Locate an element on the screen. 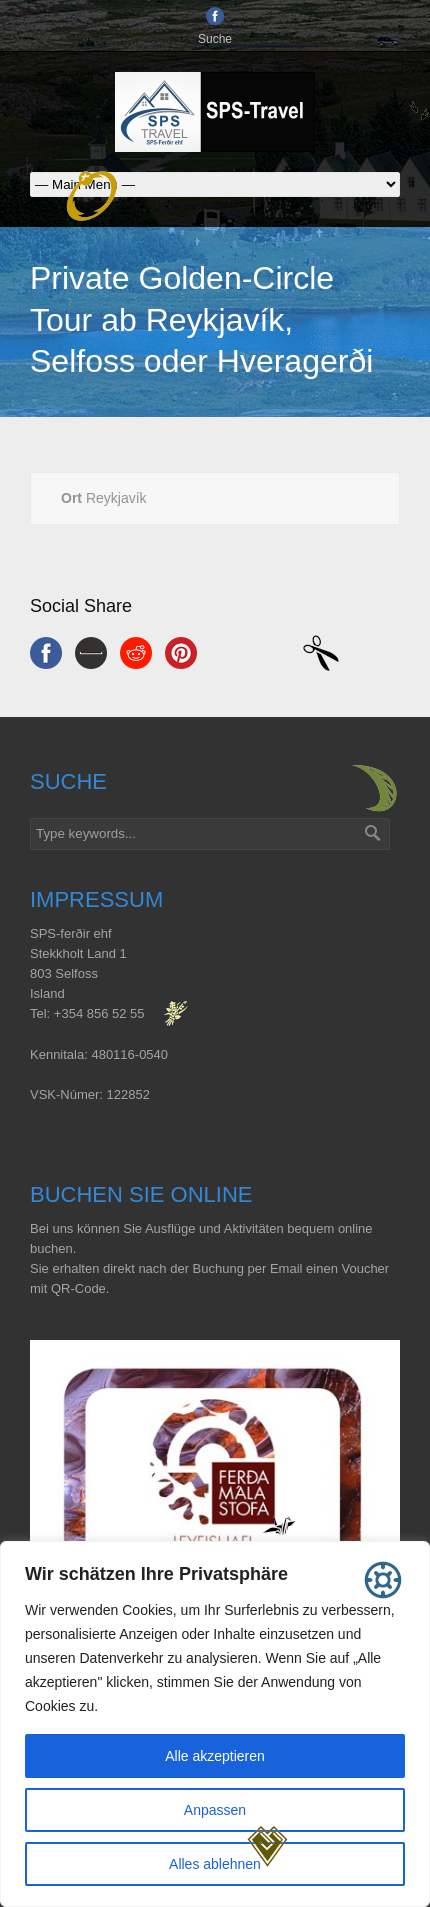 The image size is (430, 1907). indicates a rare or valuable in-game resource is located at coordinates (267, 1846).